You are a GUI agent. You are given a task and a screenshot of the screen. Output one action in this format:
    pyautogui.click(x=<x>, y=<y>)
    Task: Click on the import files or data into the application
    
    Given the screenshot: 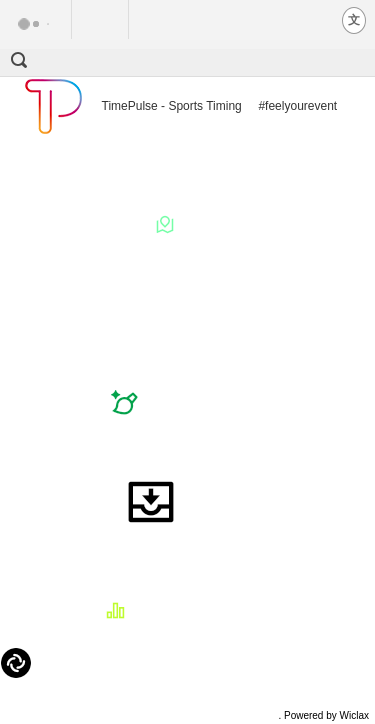 What is the action you would take?
    pyautogui.click(x=151, y=502)
    